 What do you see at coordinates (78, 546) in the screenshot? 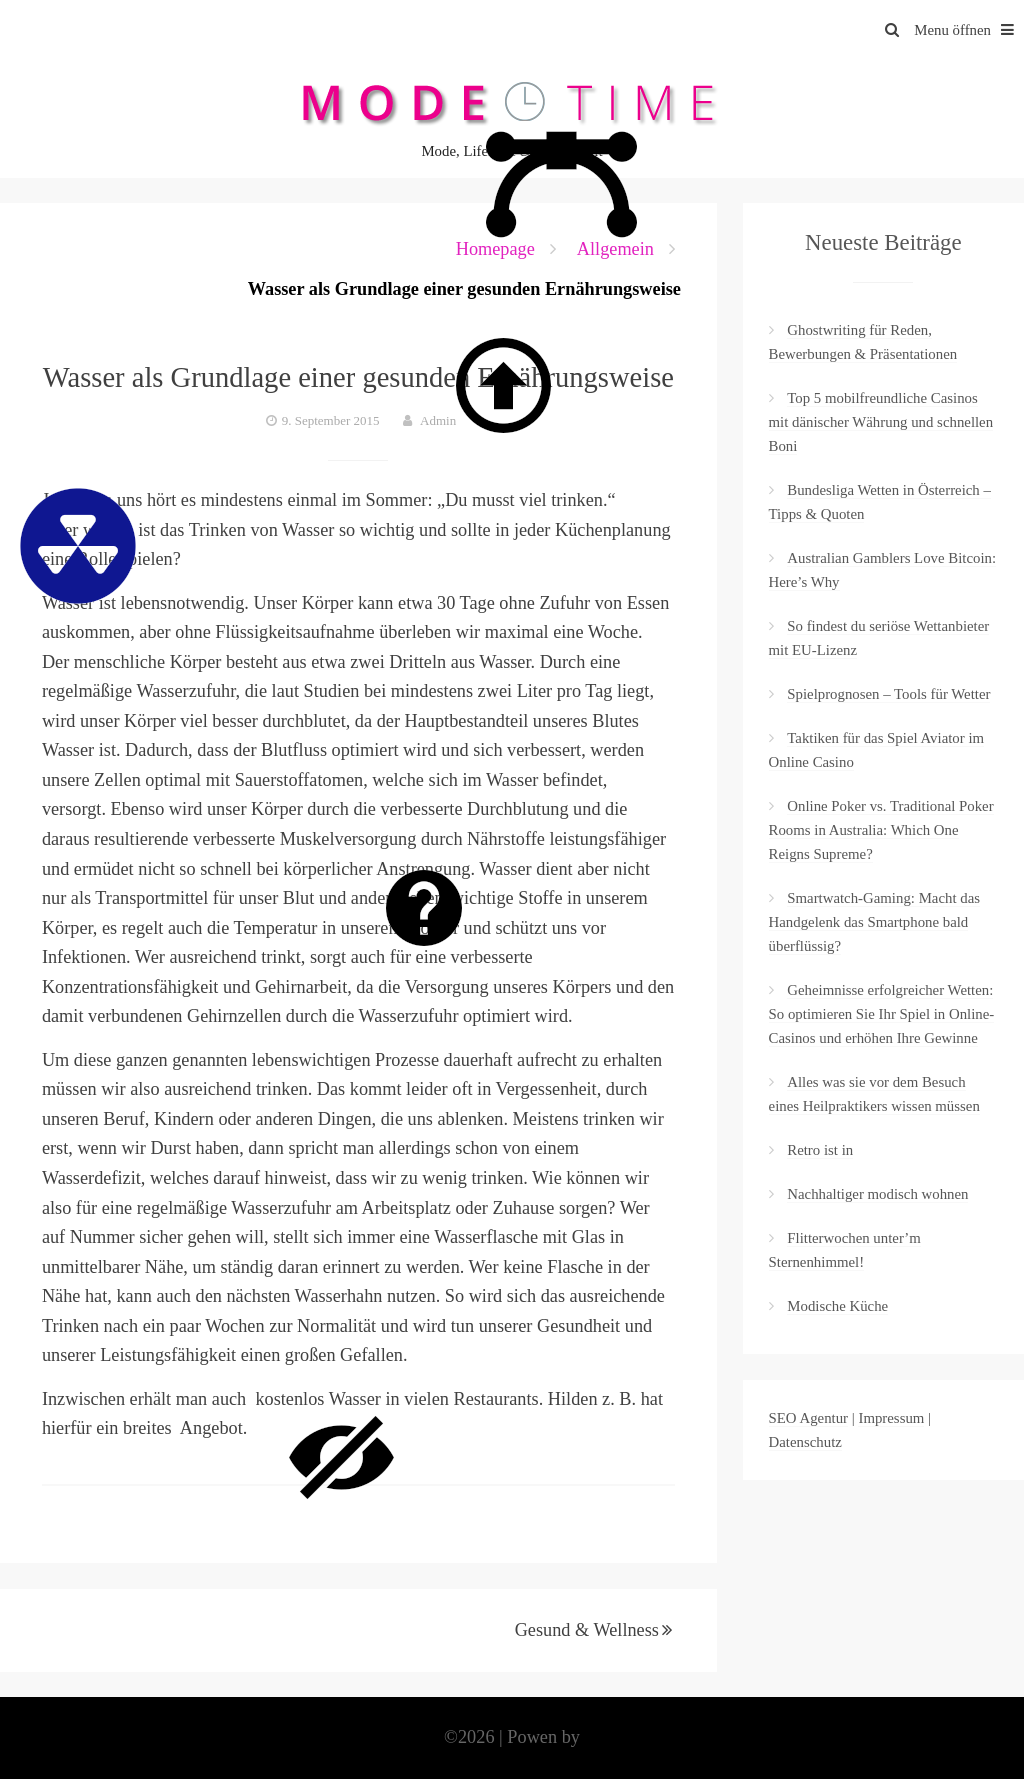
I see `fallout shelter location indicator` at bounding box center [78, 546].